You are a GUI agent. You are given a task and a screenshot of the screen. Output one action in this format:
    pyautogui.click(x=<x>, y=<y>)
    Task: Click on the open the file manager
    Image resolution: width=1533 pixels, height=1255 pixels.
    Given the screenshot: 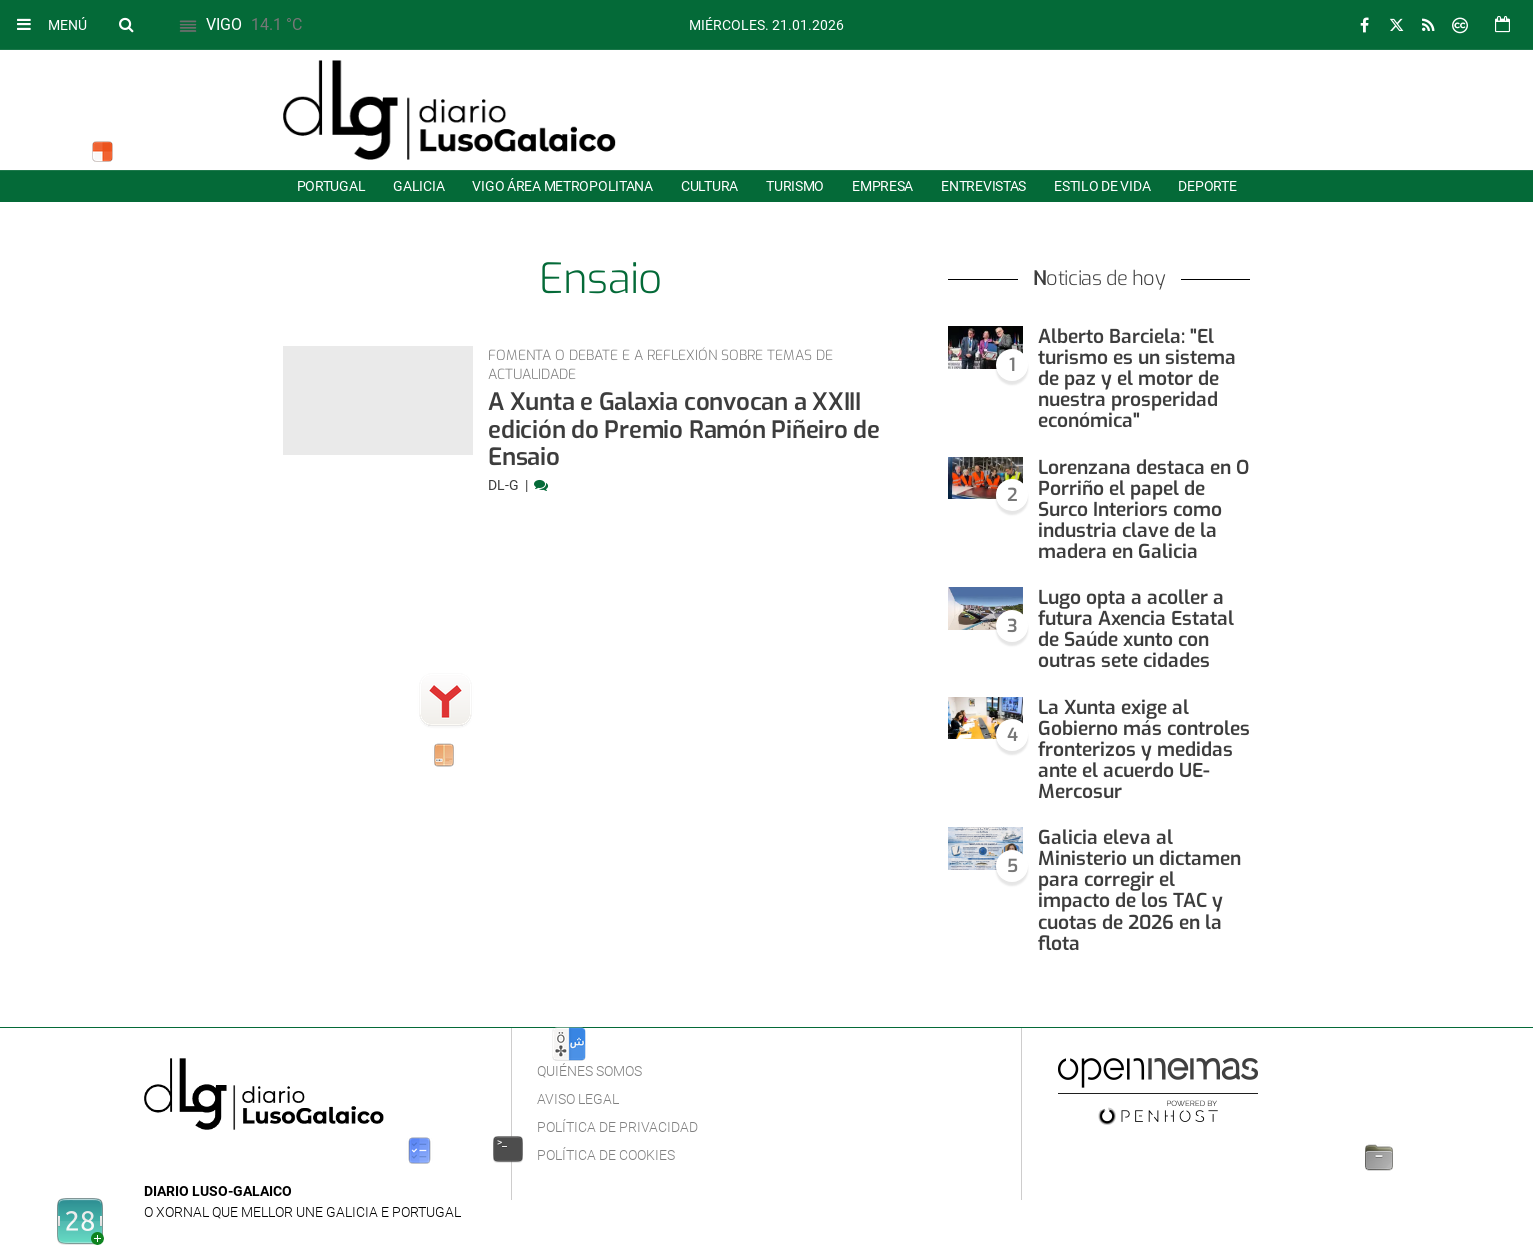 What is the action you would take?
    pyautogui.click(x=1379, y=1157)
    